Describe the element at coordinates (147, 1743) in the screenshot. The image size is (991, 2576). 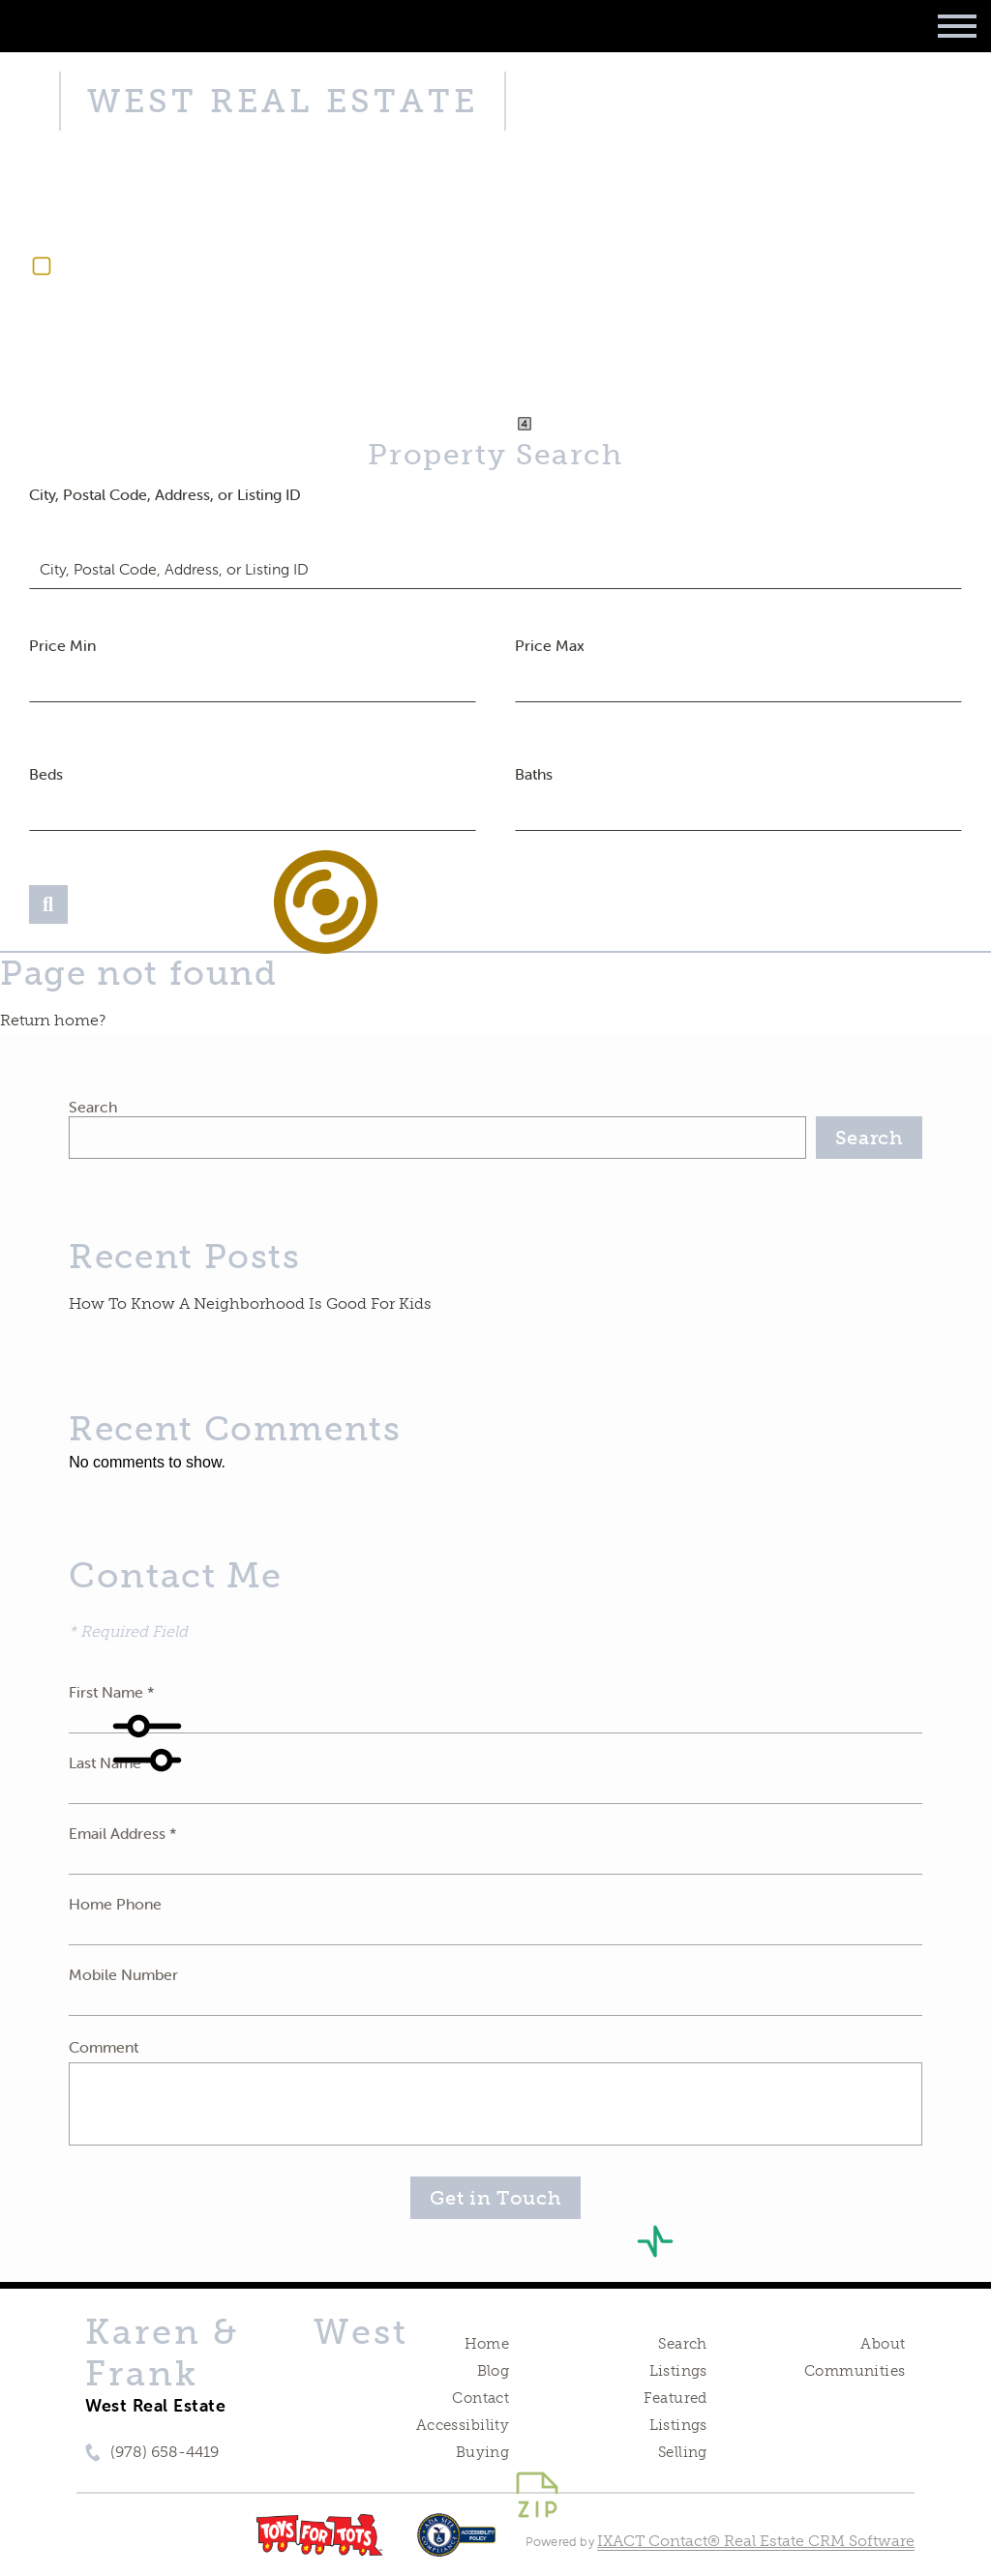
I see `adjust settings or preferences` at that location.